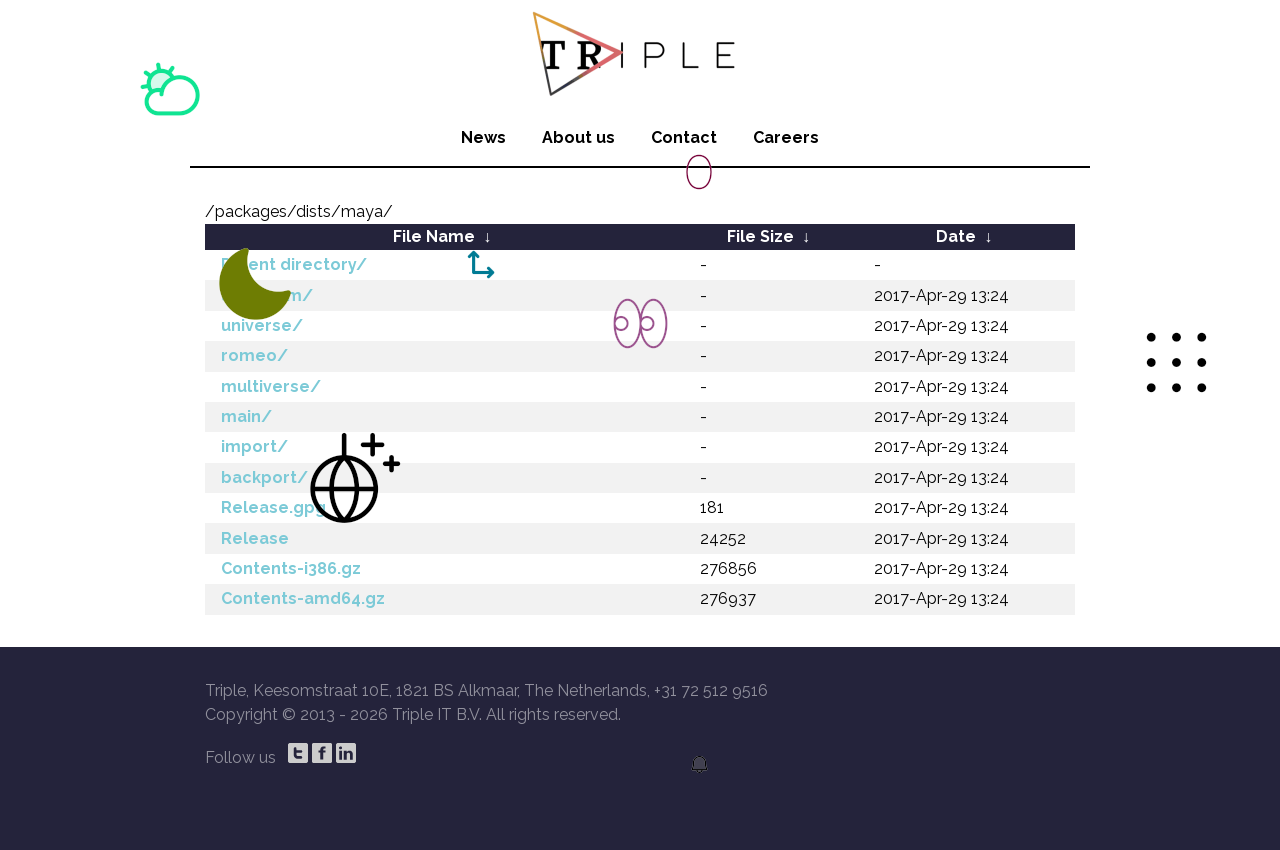  What do you see at coordinates (699, 172) in the screenshot?
I see `represents the number zero in a numeric input or display` at bounding box center [699, 172].